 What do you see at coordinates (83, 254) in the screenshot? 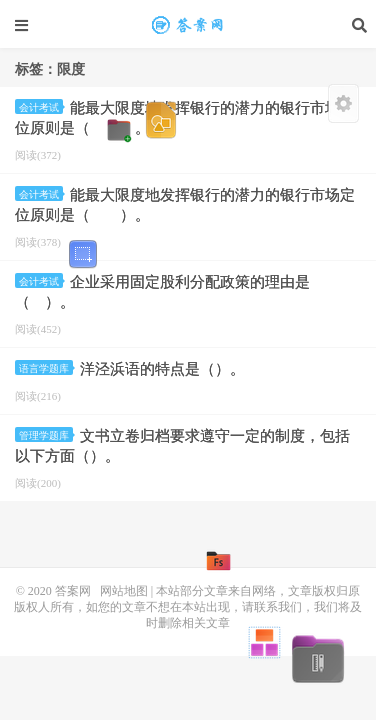
I see `take a screenshot` at bounding box center [83, 254].